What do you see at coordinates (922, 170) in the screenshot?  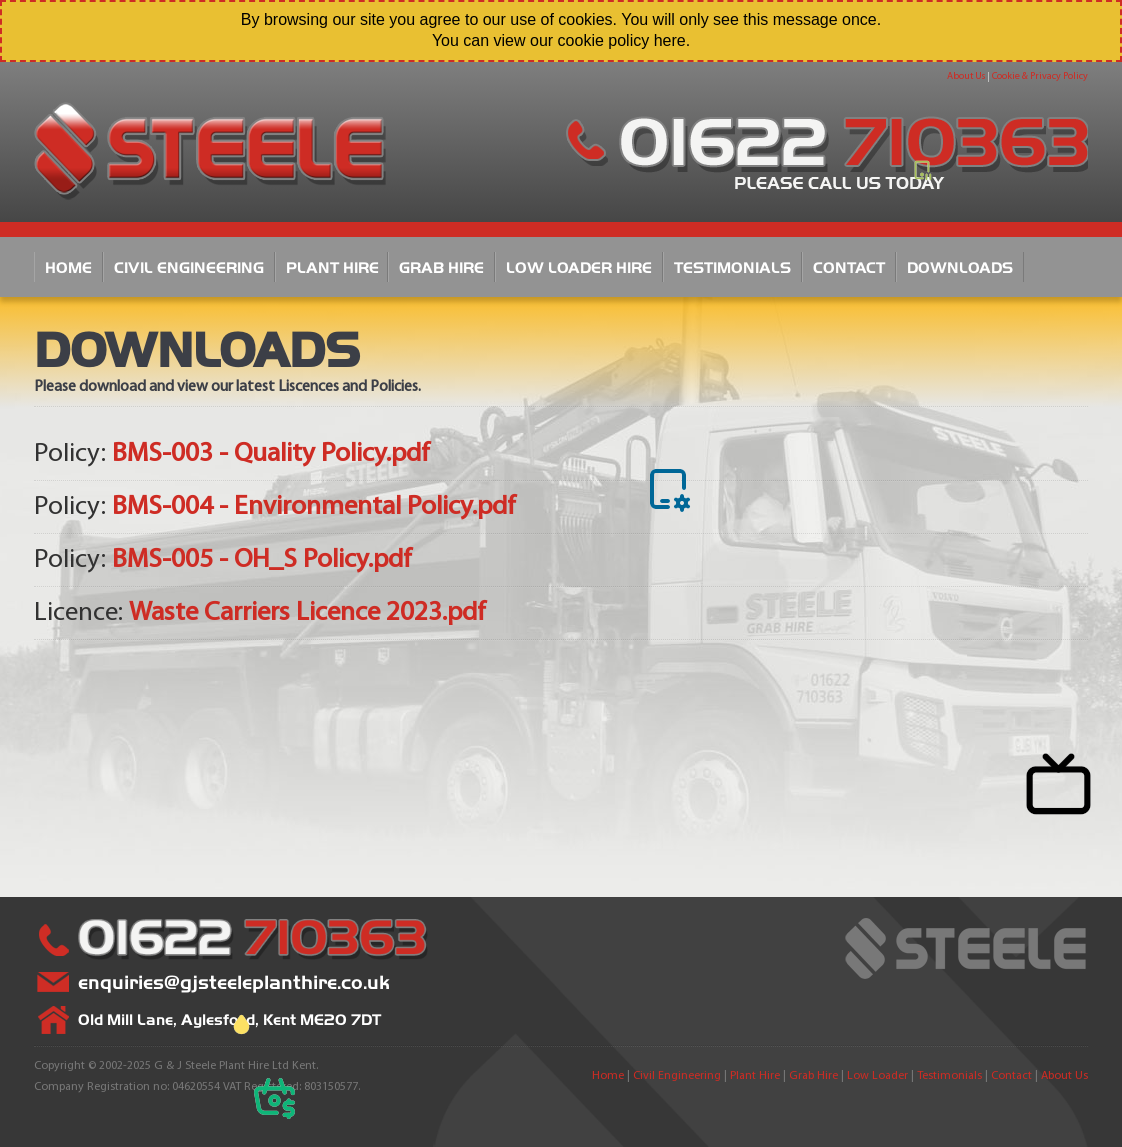 I see `pause media playback on tablet device` at bounding box center [922, 170].